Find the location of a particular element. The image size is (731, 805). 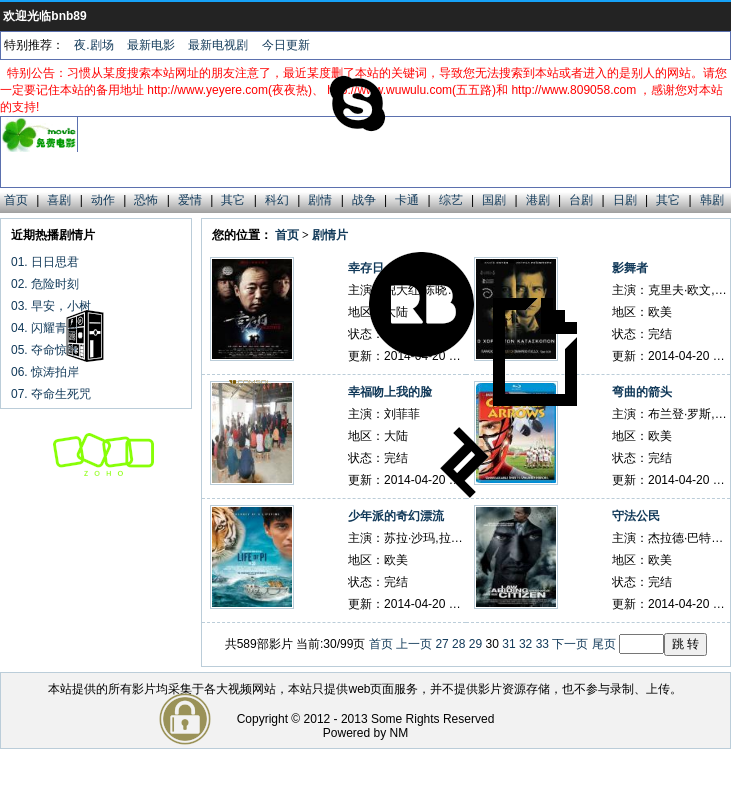

open giphy to search for gifs is located at coordinates (535, 352).